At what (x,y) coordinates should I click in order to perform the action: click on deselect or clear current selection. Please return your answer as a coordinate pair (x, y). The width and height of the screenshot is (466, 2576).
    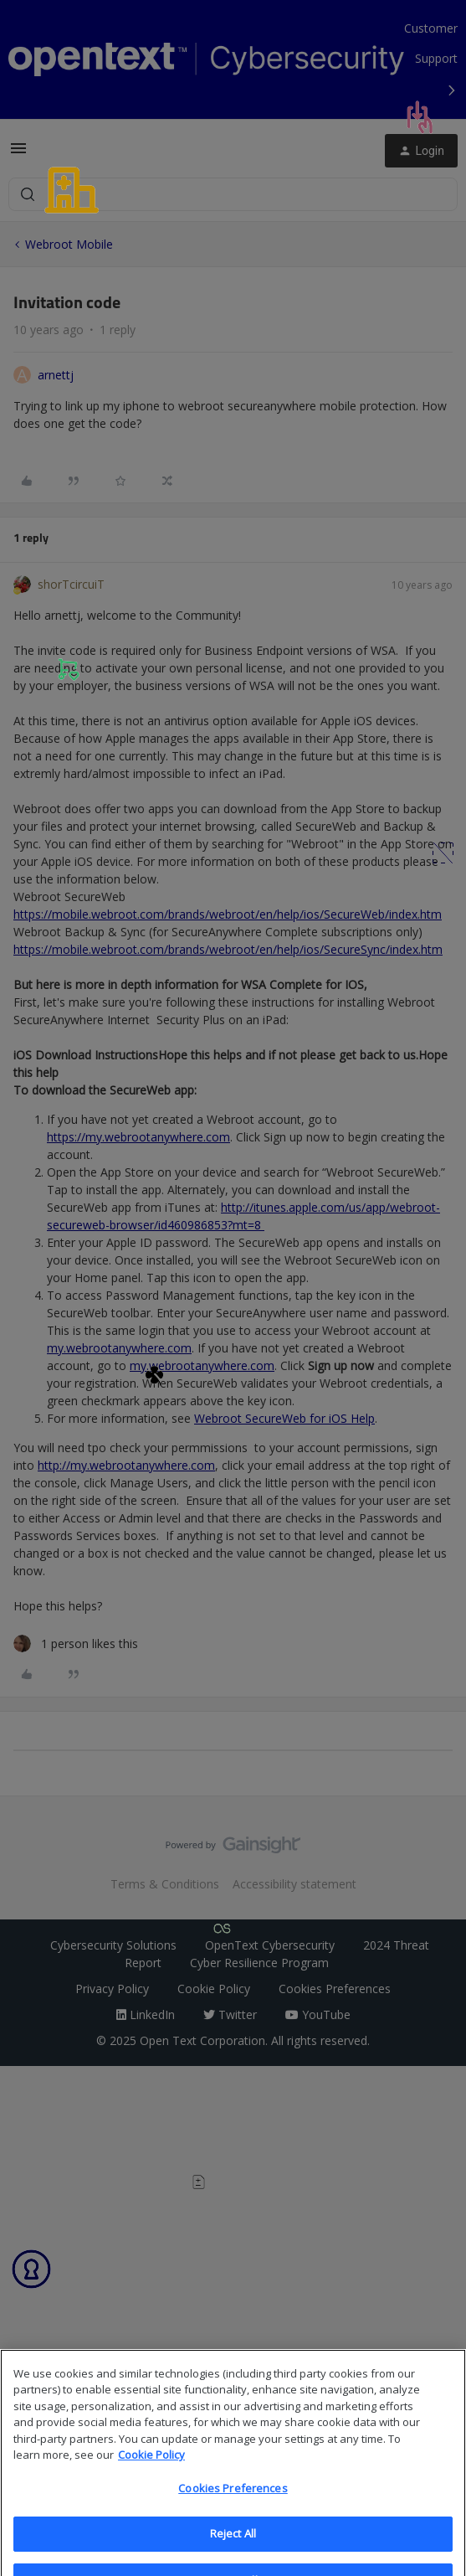
    Looking at the image, I should click on (443, 853).